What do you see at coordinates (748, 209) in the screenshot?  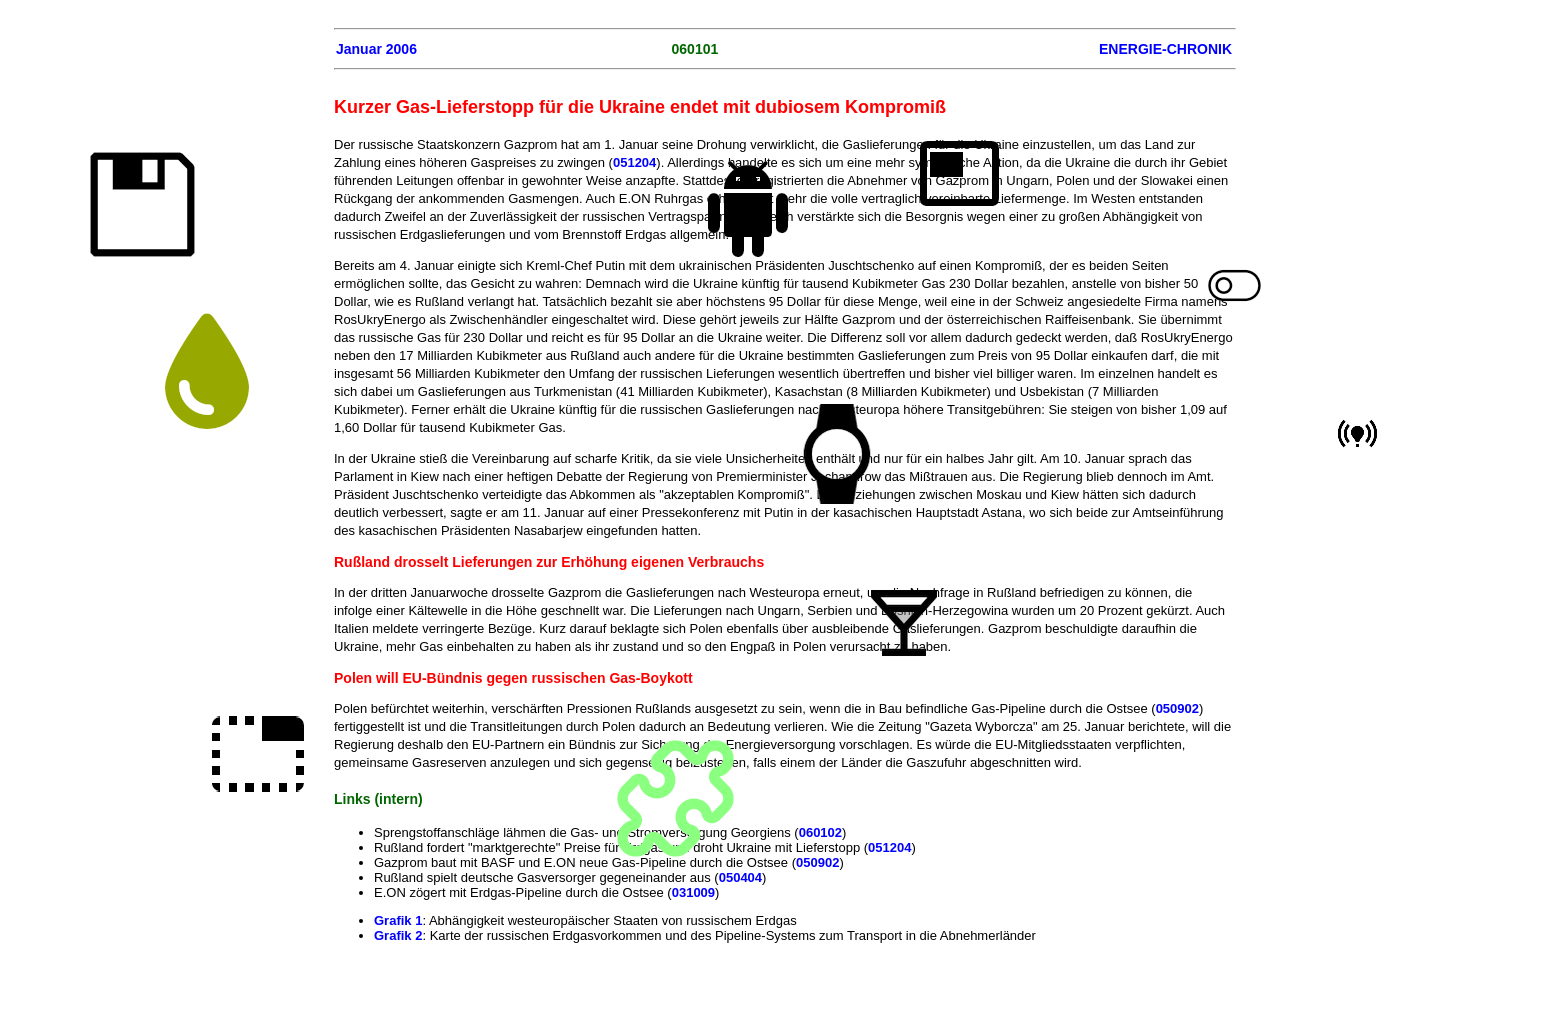 I see `android device or operating system indicator` at bounding box center [748, 209].